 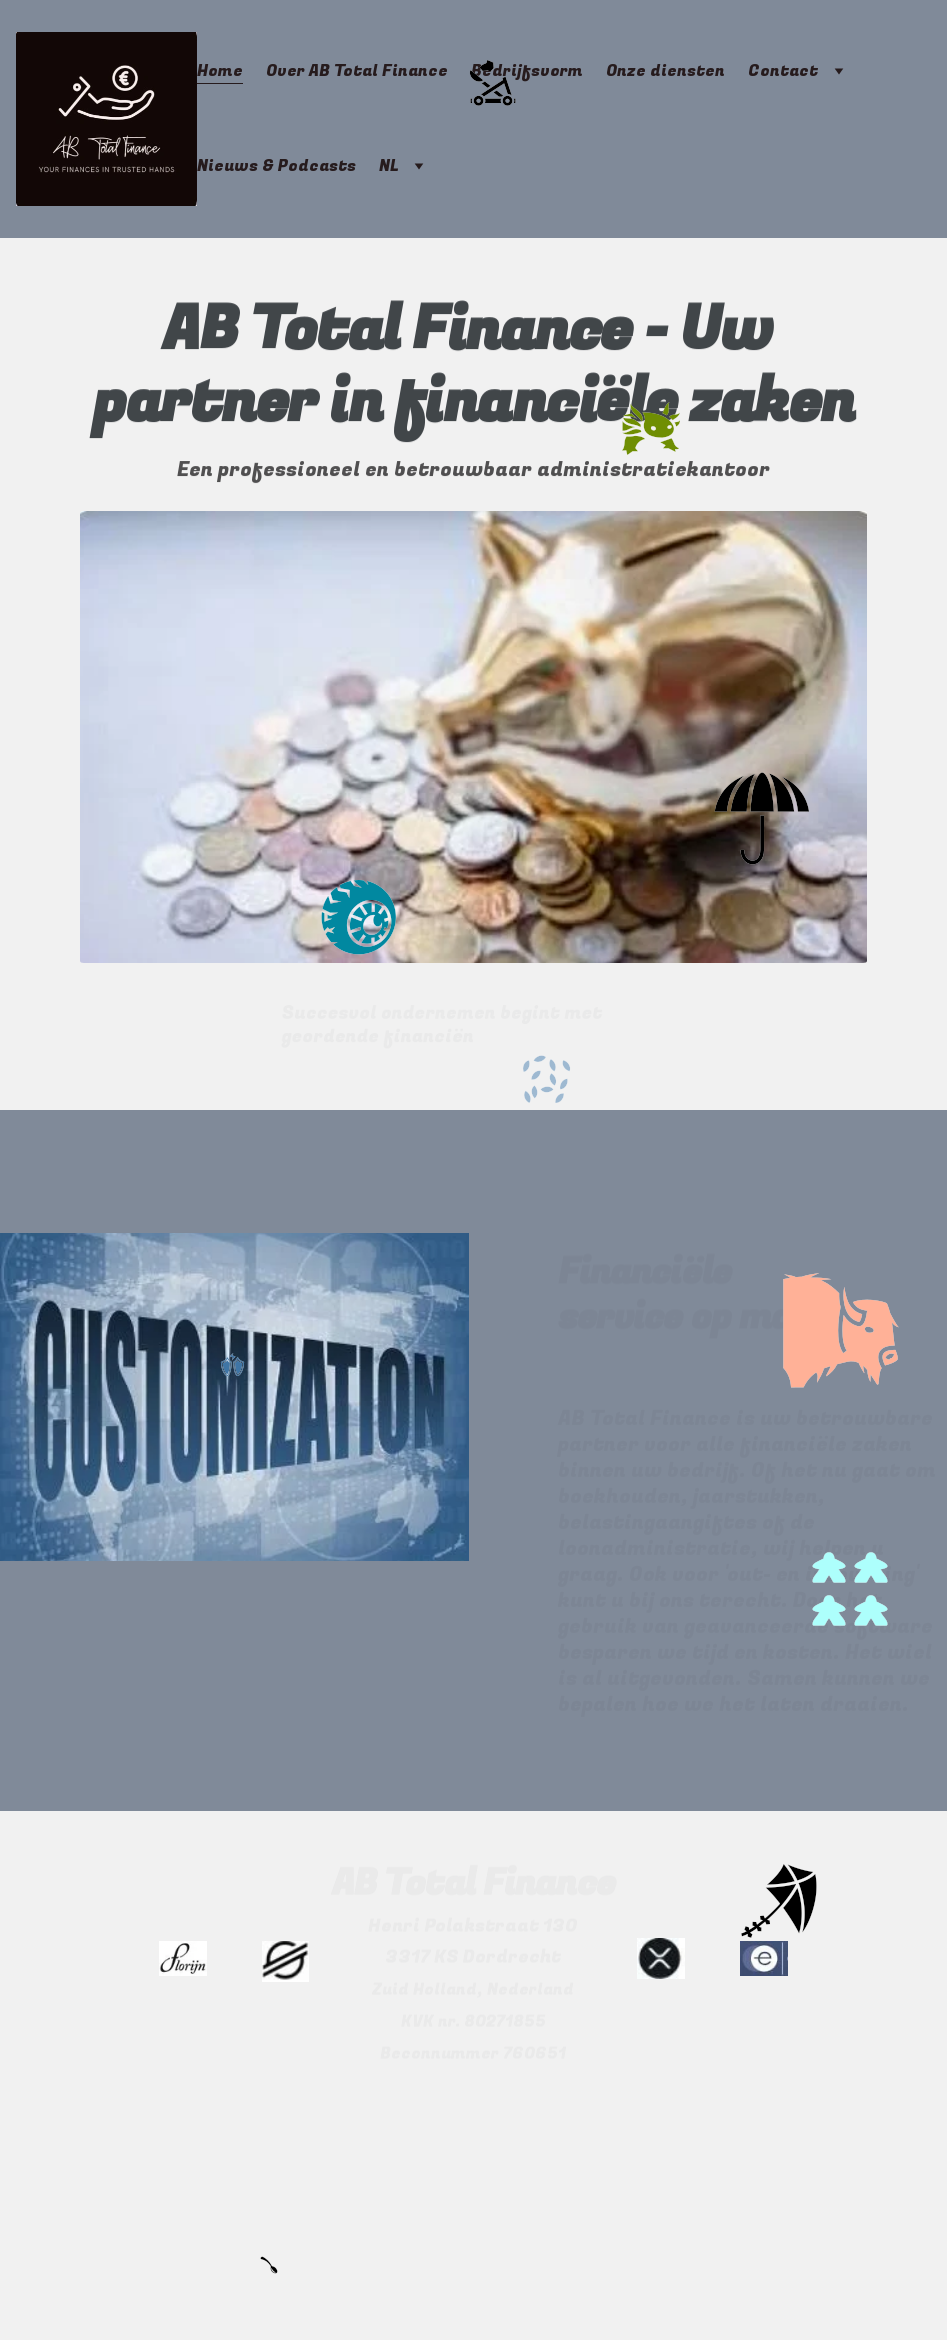 What do you see at coordinates (761, 817) in the screenshot?
I see `view weather forecast or rain conditions` at bounding box center [761, 817].